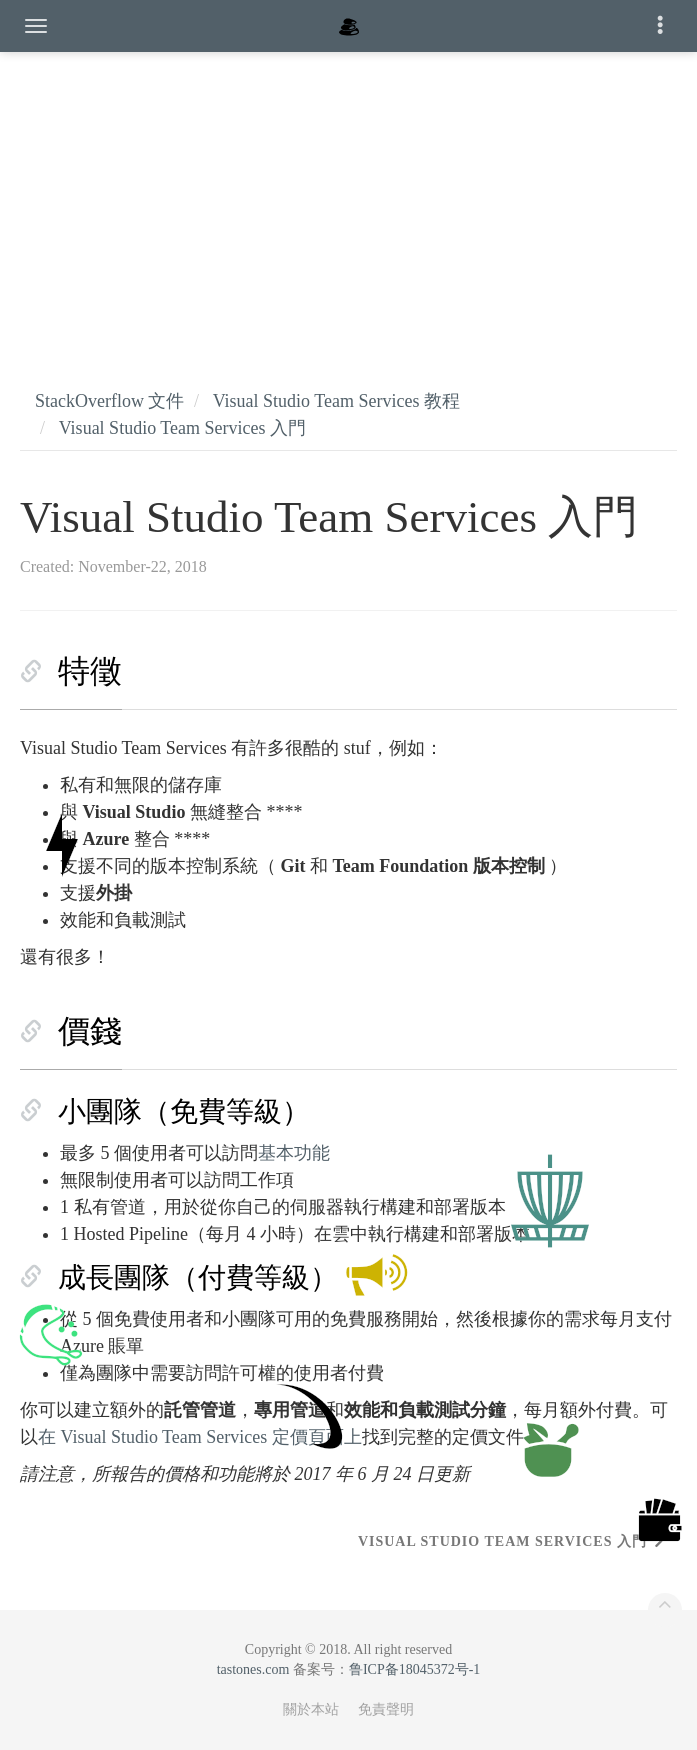 Image resolution: width=697 pixels, height=1750 pixels. What do you see at coordinates (375, 1272) in the screenshot?
I see `make an announcement or broadcast` at bounding box center [375, 1272].